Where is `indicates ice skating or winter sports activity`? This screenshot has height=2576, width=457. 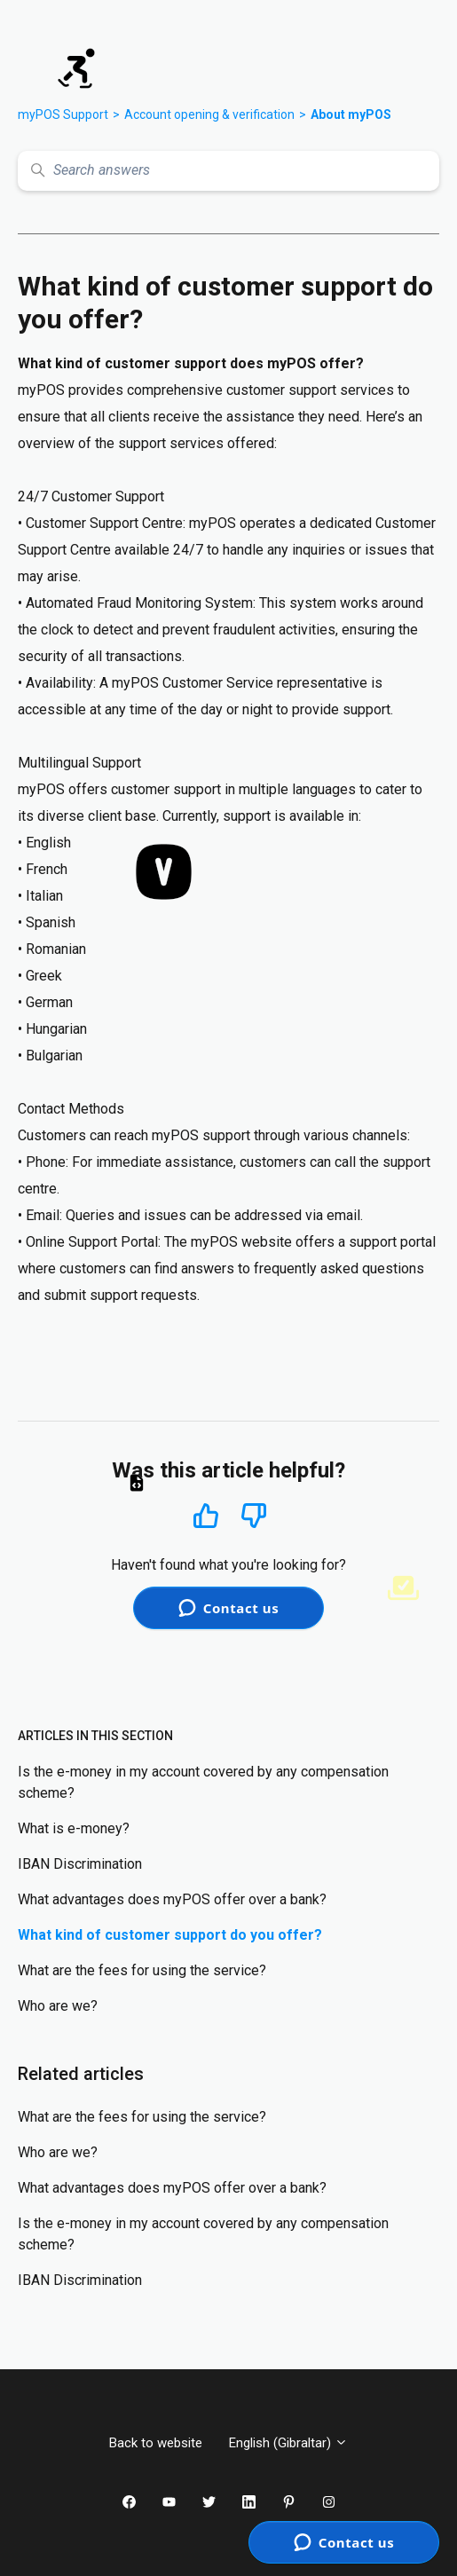 indicates ice skating or winter sports activity is located at coordinates (77, 68).